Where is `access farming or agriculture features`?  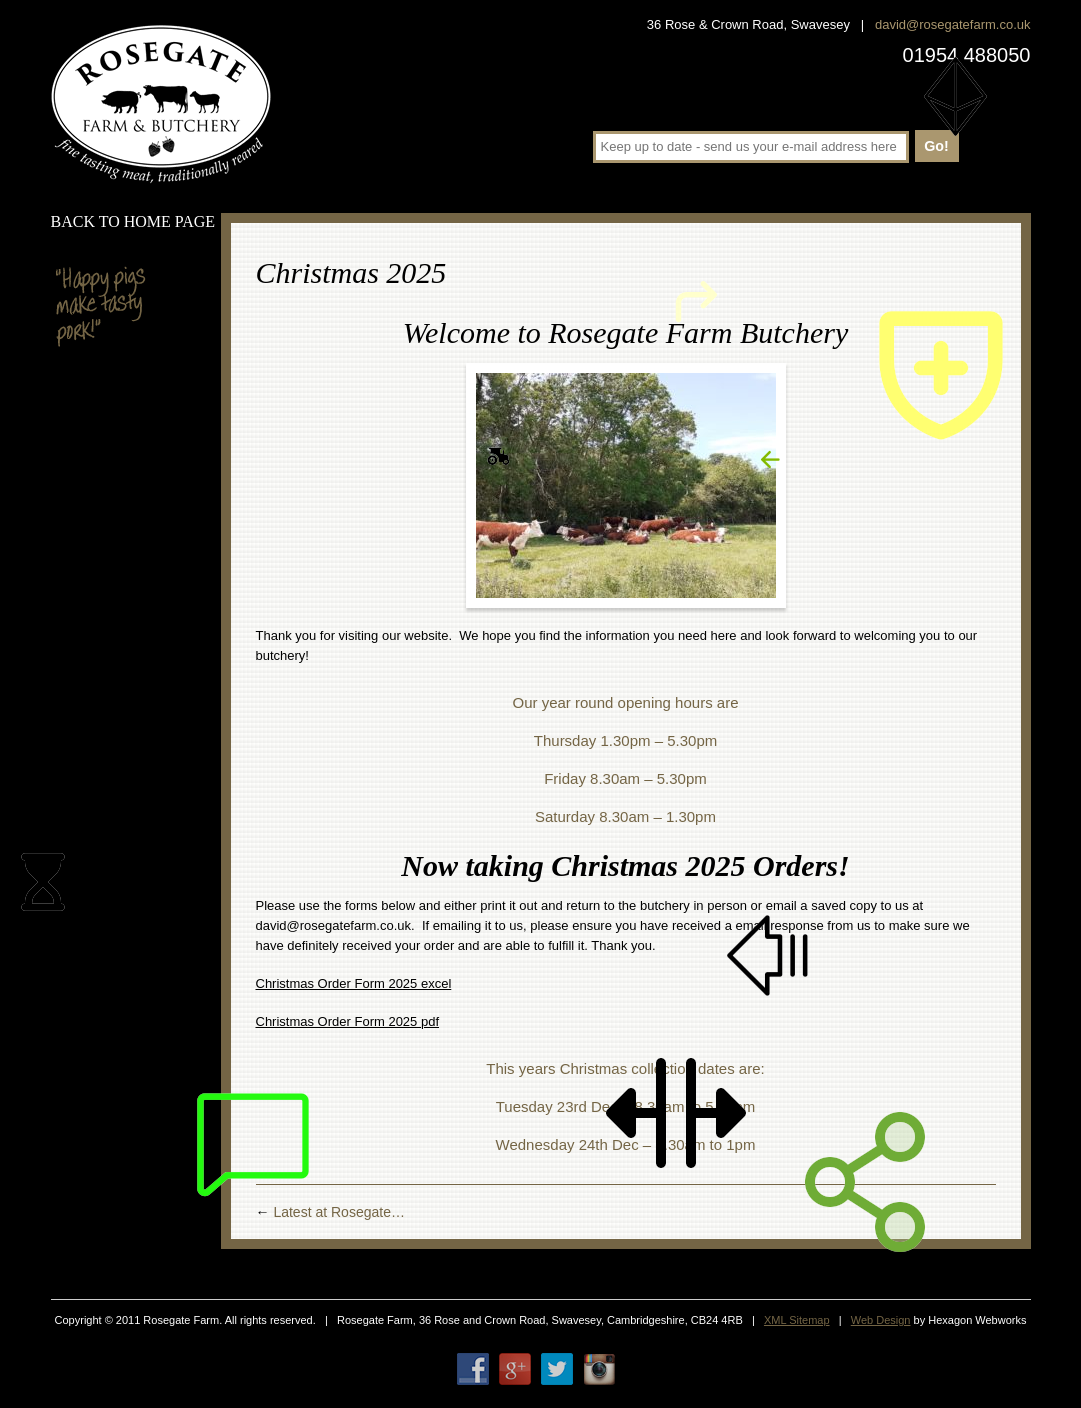 access farming or agriculture features is located at coordinates (498, 456).